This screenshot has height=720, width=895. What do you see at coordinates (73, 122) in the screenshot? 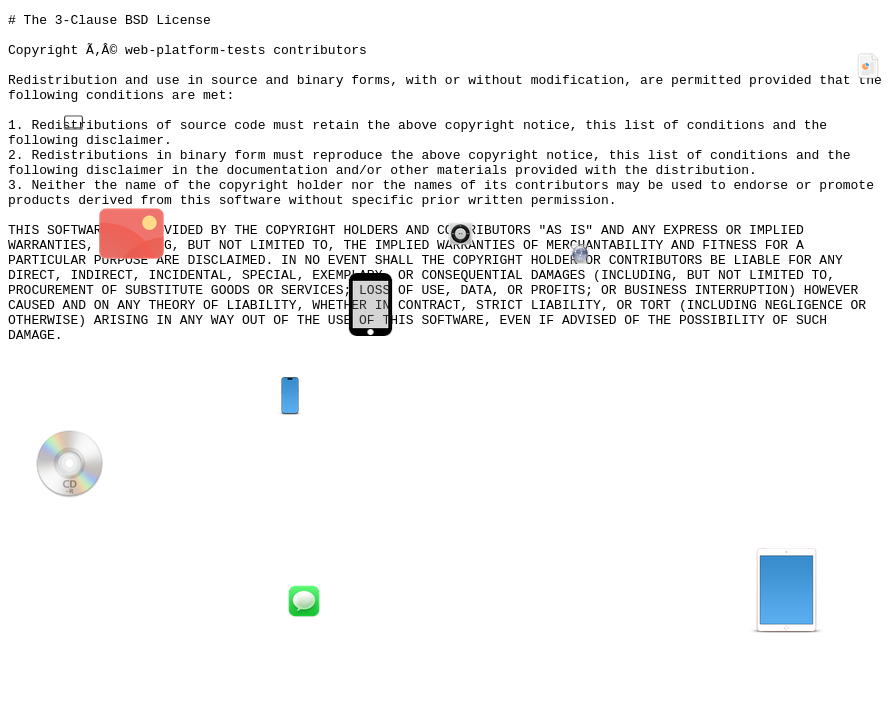
I see `indicates laptop or portable computer device` at bounding box center [73, 122].